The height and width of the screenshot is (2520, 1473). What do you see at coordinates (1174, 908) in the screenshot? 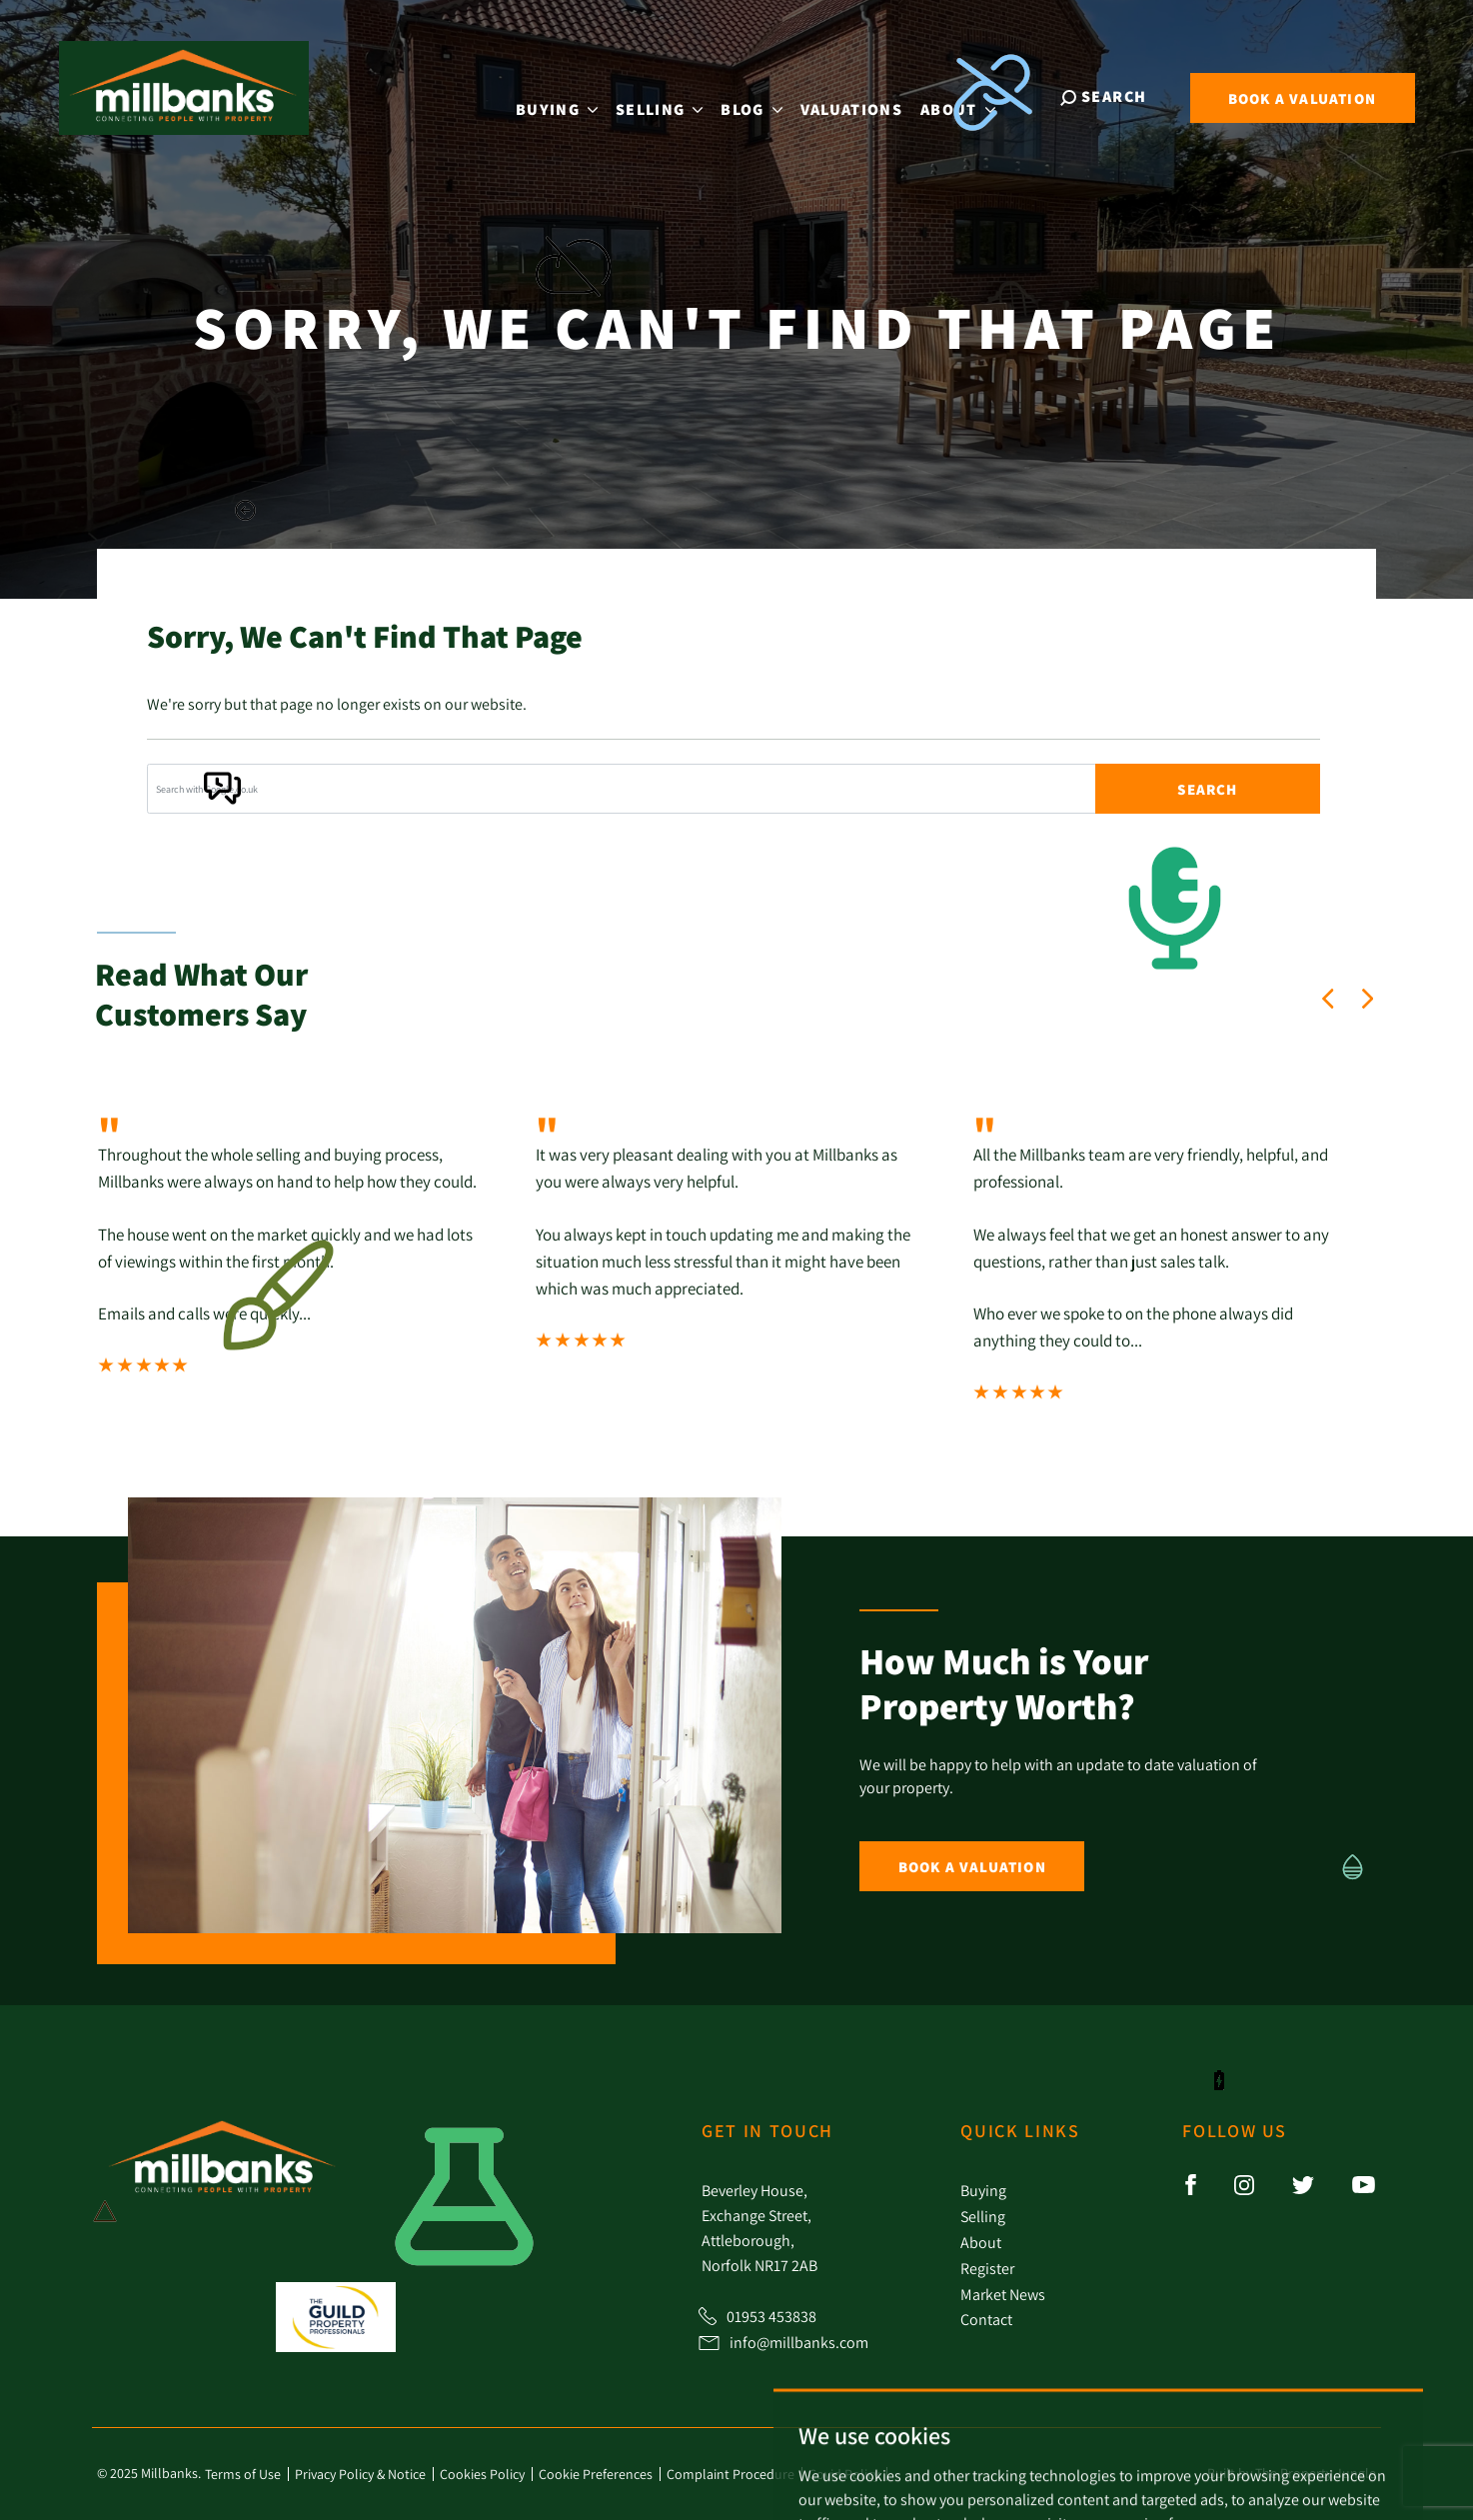
I see `tap to record audio or voice message` at bounding box center [1174, 908].